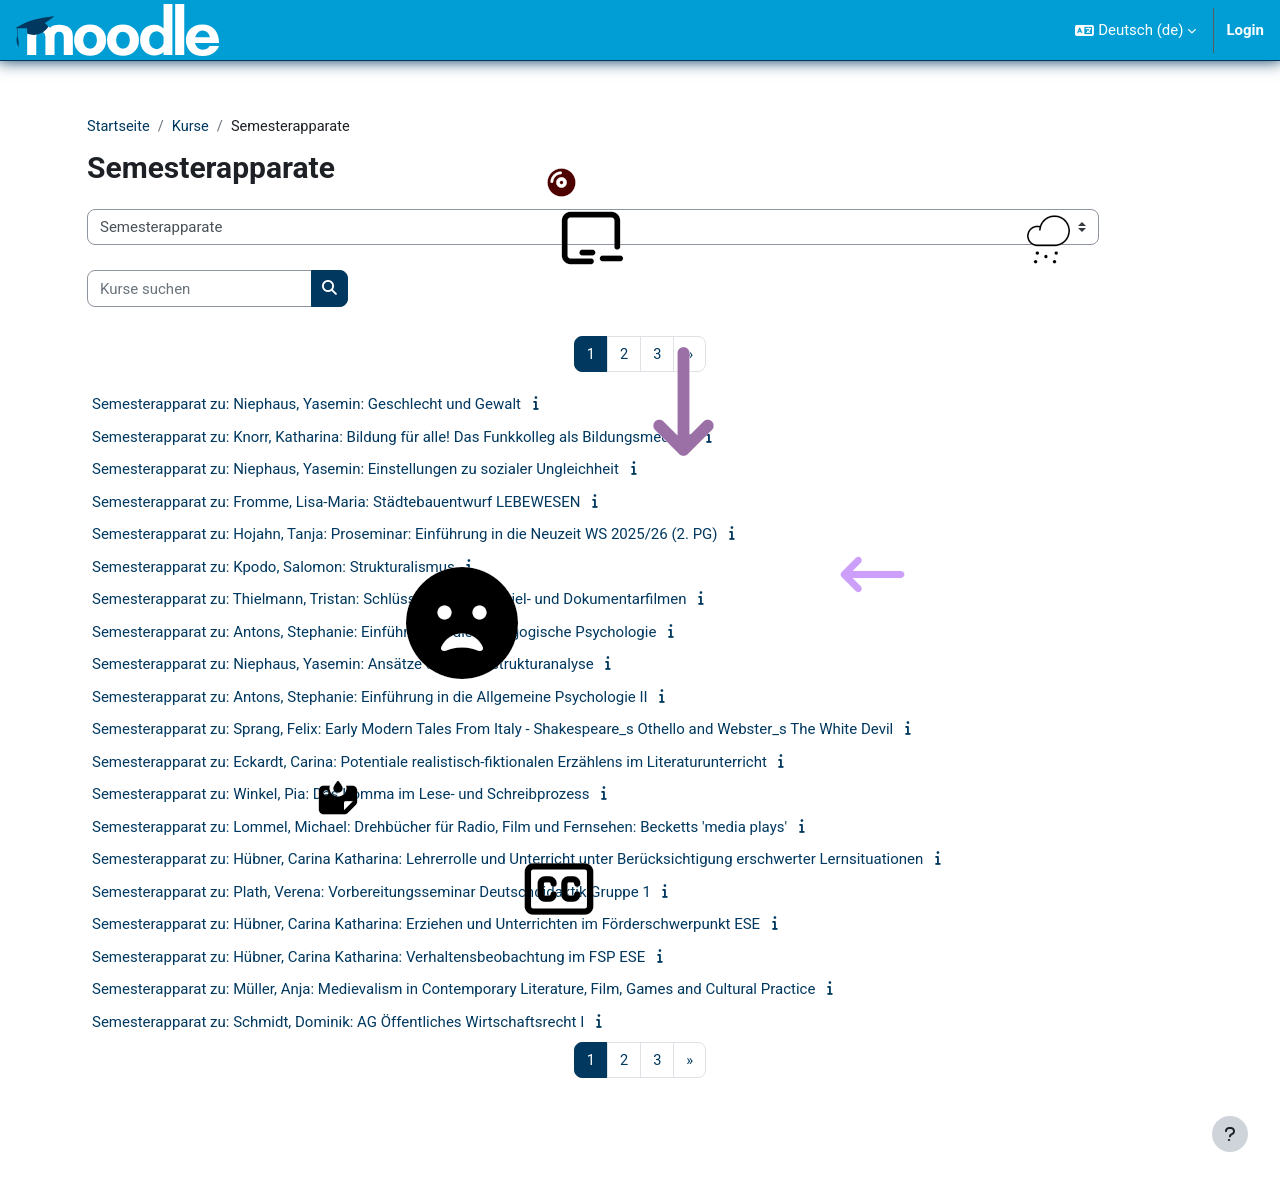 Image resolution: width=1280 pixels, height=1184 pixels. What do you see at coordinates (1048, 238) in the screenshot?
I see `indicates snowy weather conditions` at bounding box center [1048, 238].